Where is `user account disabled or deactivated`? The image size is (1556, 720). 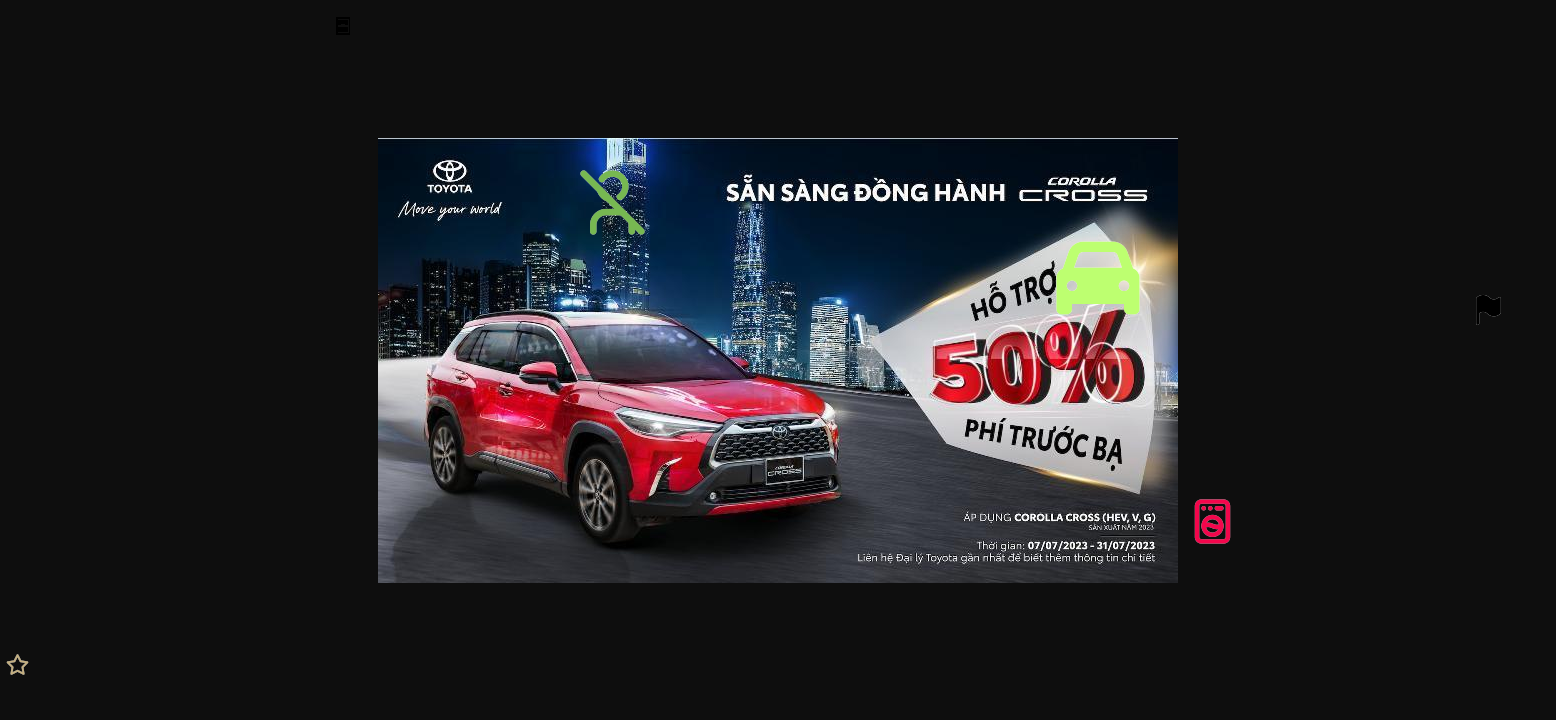 user account disabled or deactivated is located at coordinates (612, 202).